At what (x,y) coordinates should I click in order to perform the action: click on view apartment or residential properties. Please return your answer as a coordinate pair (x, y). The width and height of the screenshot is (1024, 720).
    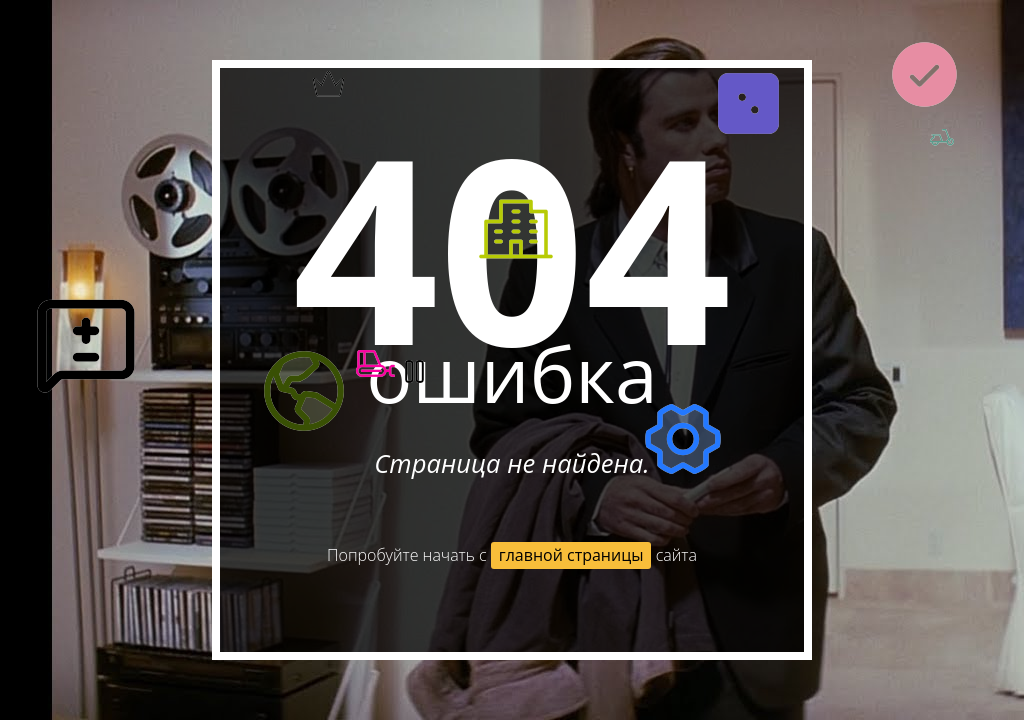
    Looking at the image, I should click on (516, 229).